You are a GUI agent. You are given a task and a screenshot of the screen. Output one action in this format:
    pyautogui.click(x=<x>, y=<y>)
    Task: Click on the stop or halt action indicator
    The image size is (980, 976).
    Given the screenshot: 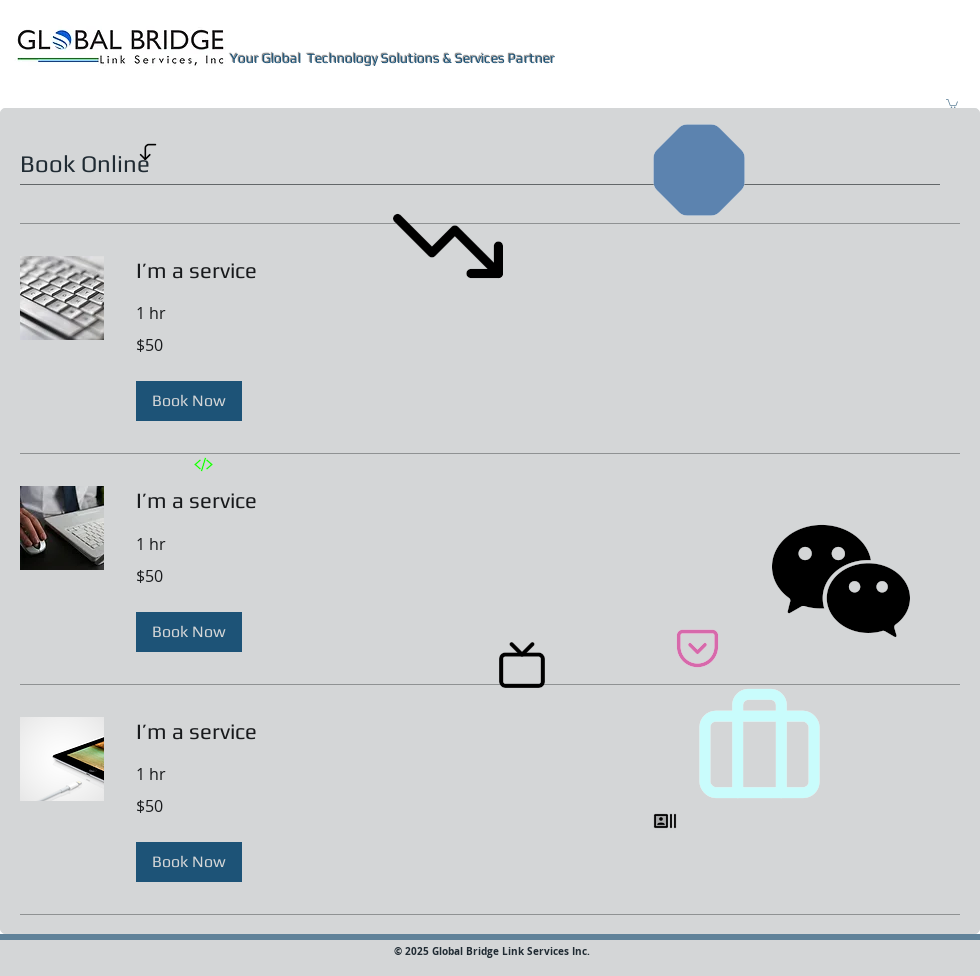 What is the action you would take?
    pyautogui.click(x=699, y=170)
    